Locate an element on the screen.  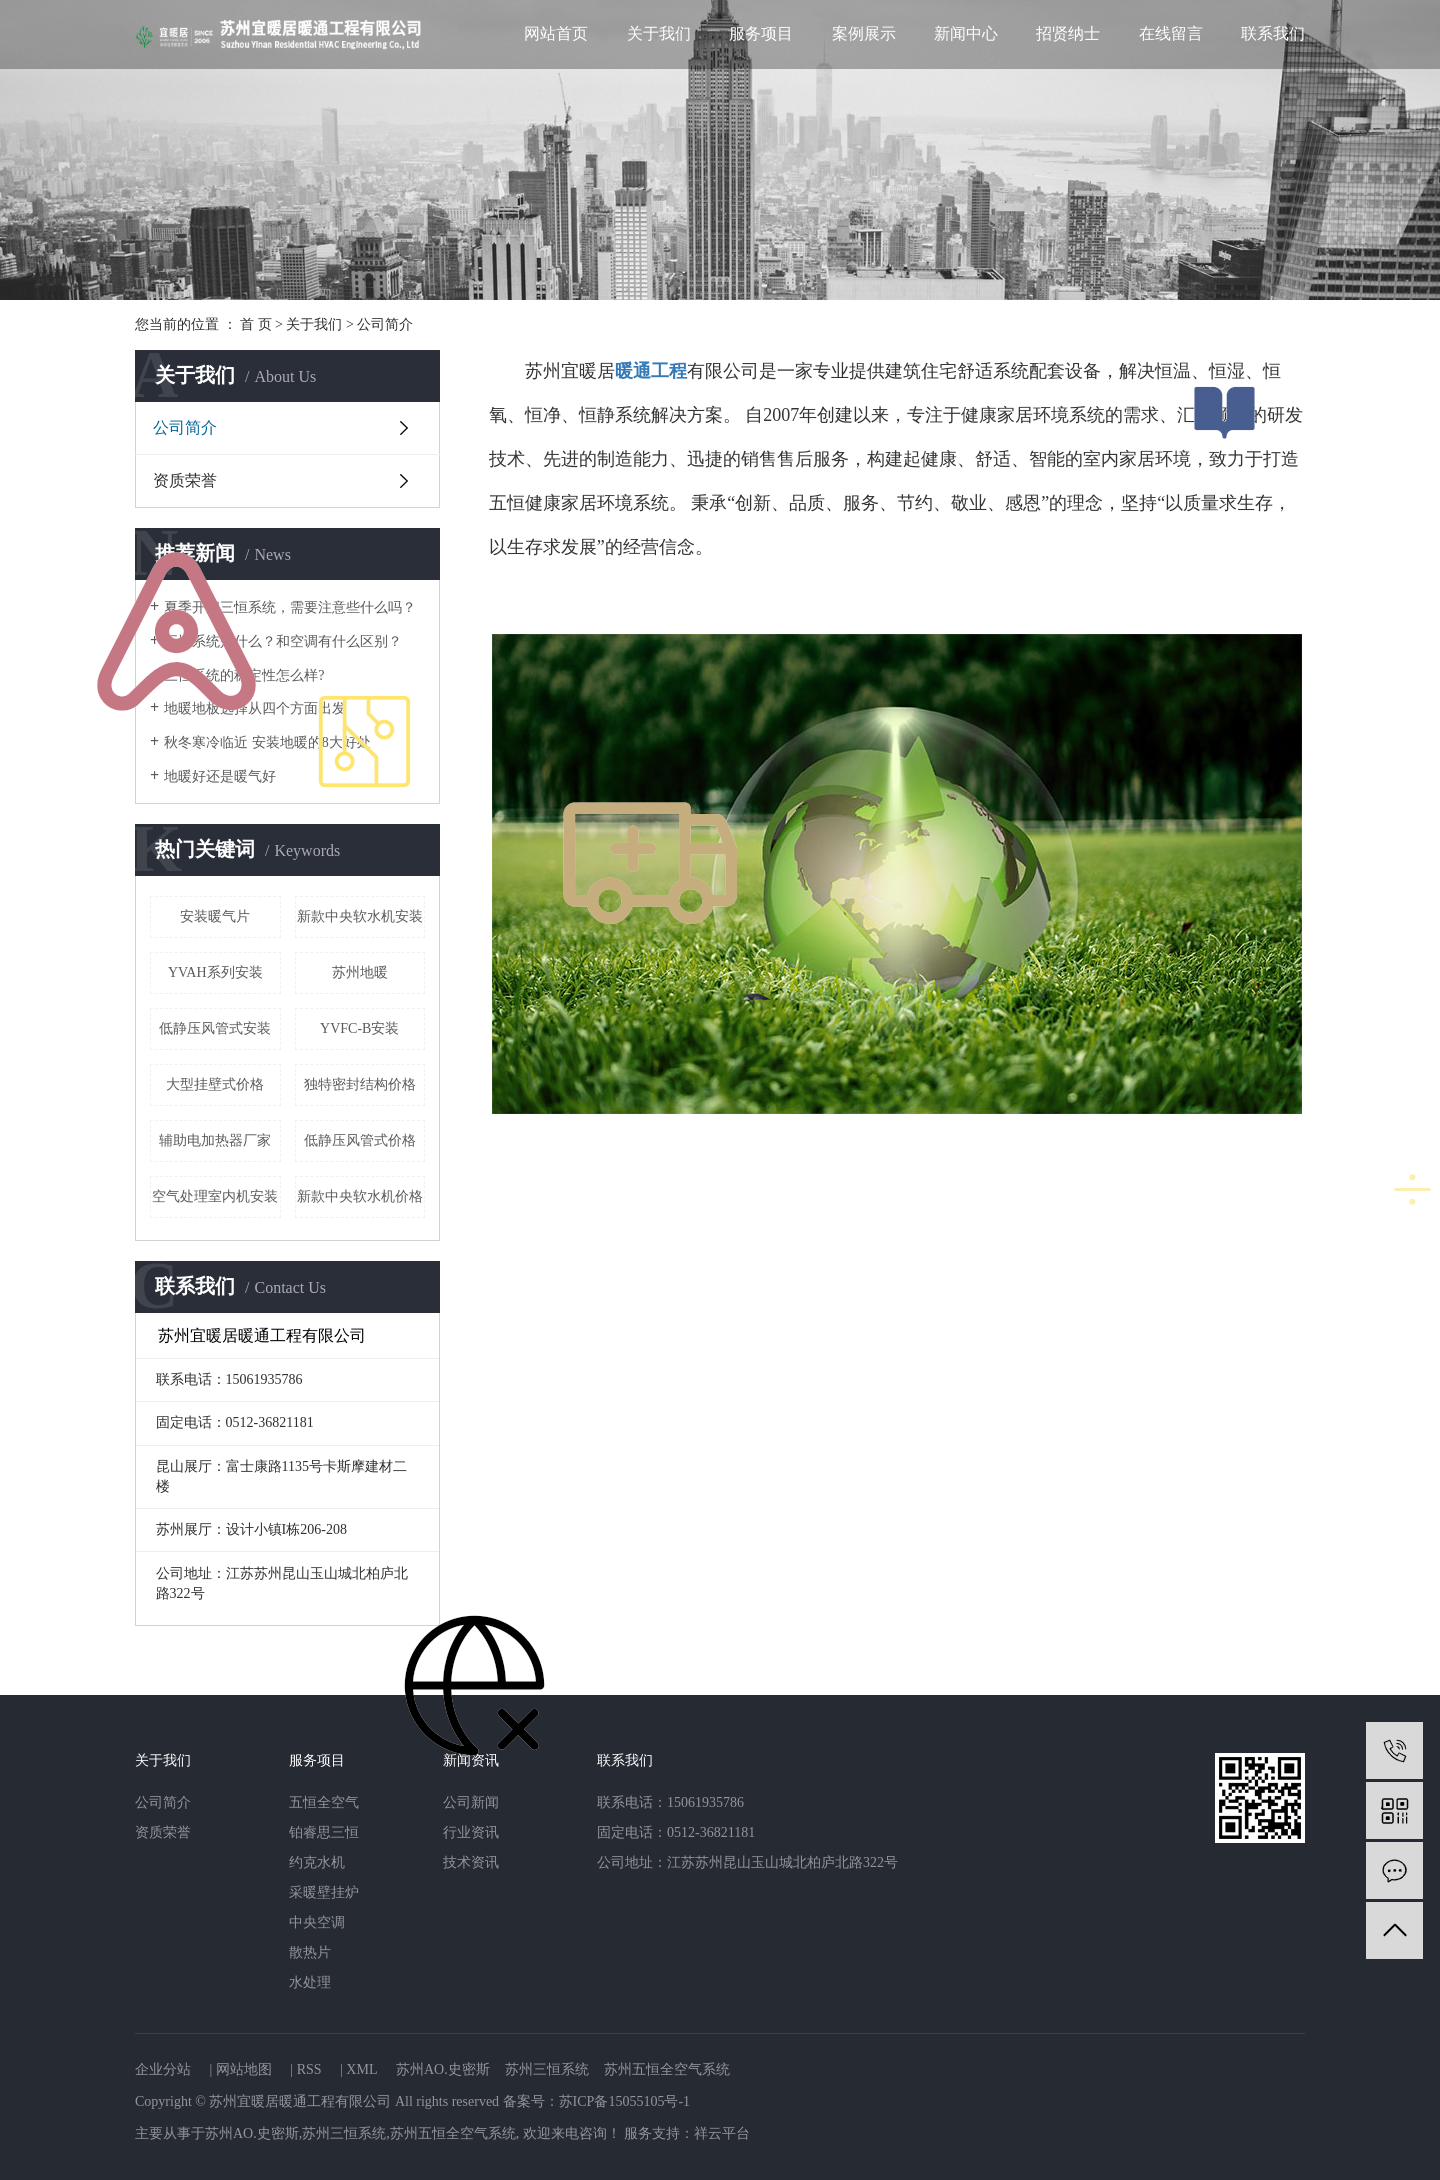
amigo brand logo is located at coordinates (176, 631).